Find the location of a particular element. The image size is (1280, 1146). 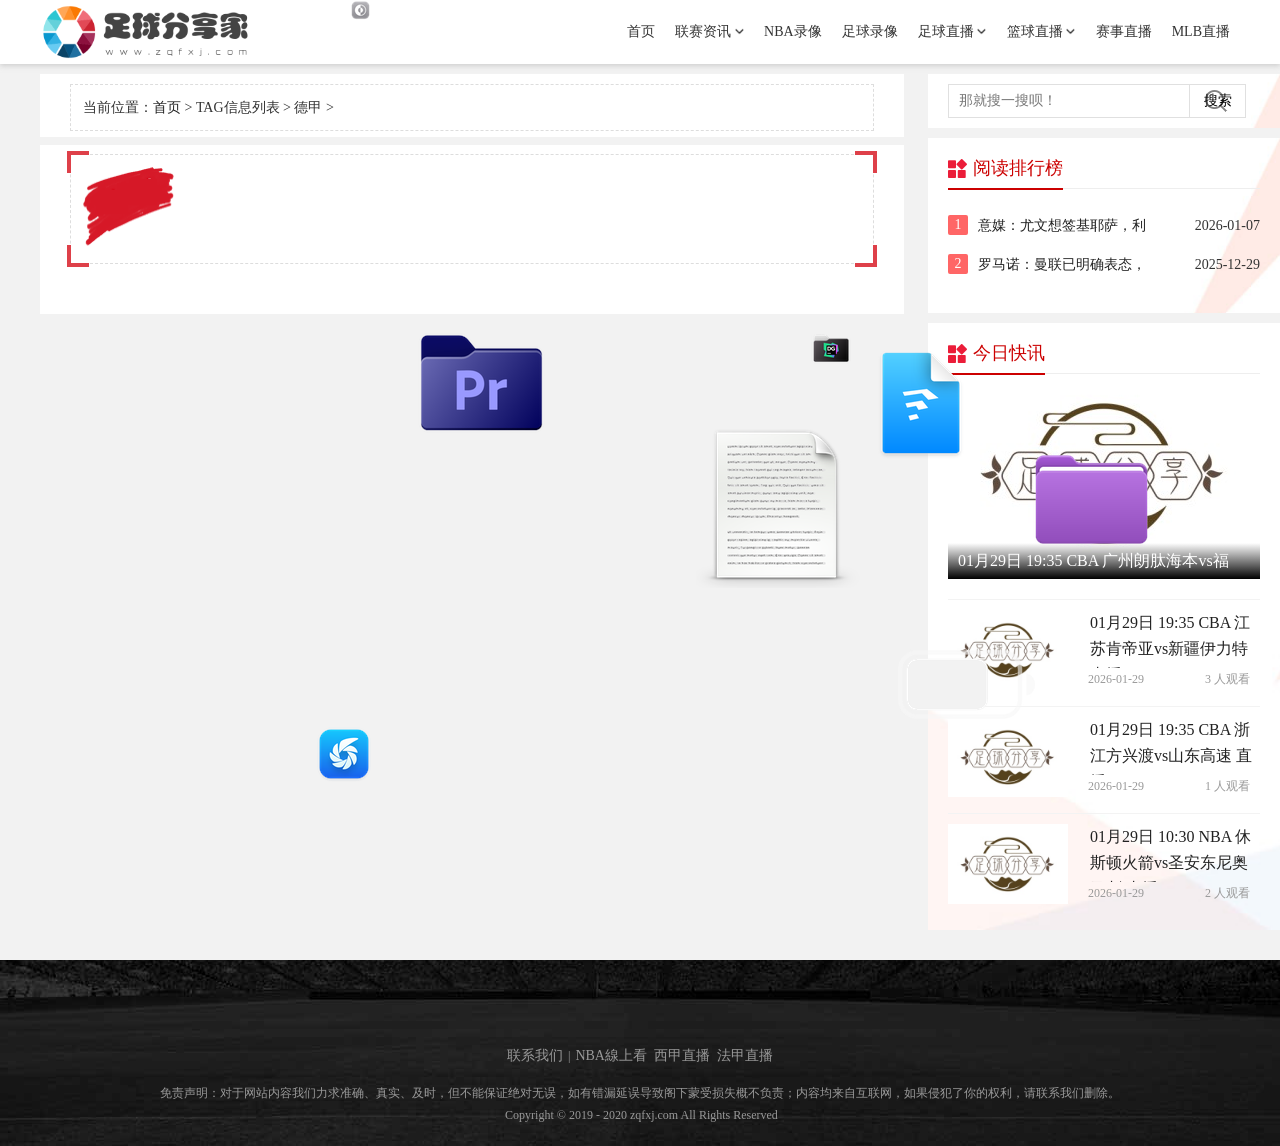

open folder containing adobe premiere project files is located at coordinates (481, 386).